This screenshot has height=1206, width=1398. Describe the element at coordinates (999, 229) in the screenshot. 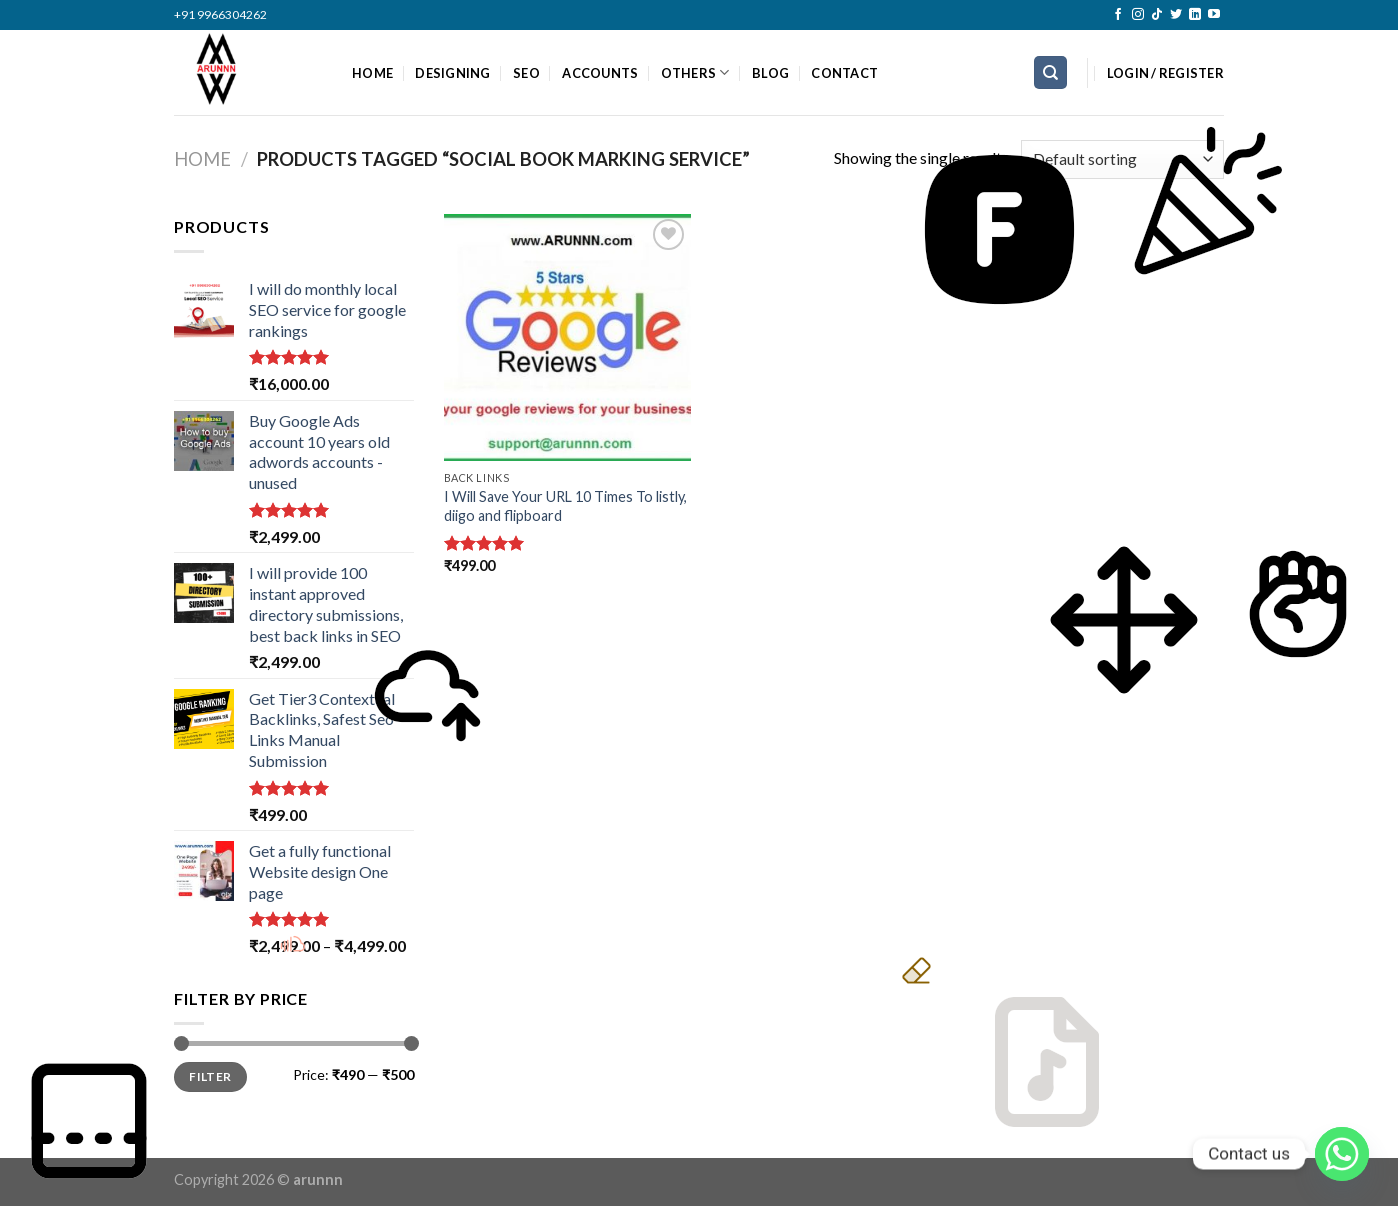

I see `facebook app or service integration` at that location.